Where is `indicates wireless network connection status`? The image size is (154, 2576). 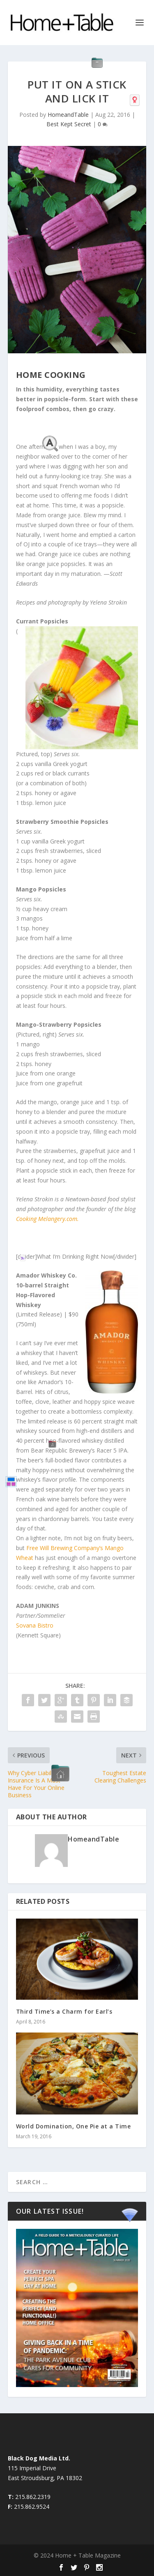 indicates wireless network connection status is located at coordinates (130, 2215).